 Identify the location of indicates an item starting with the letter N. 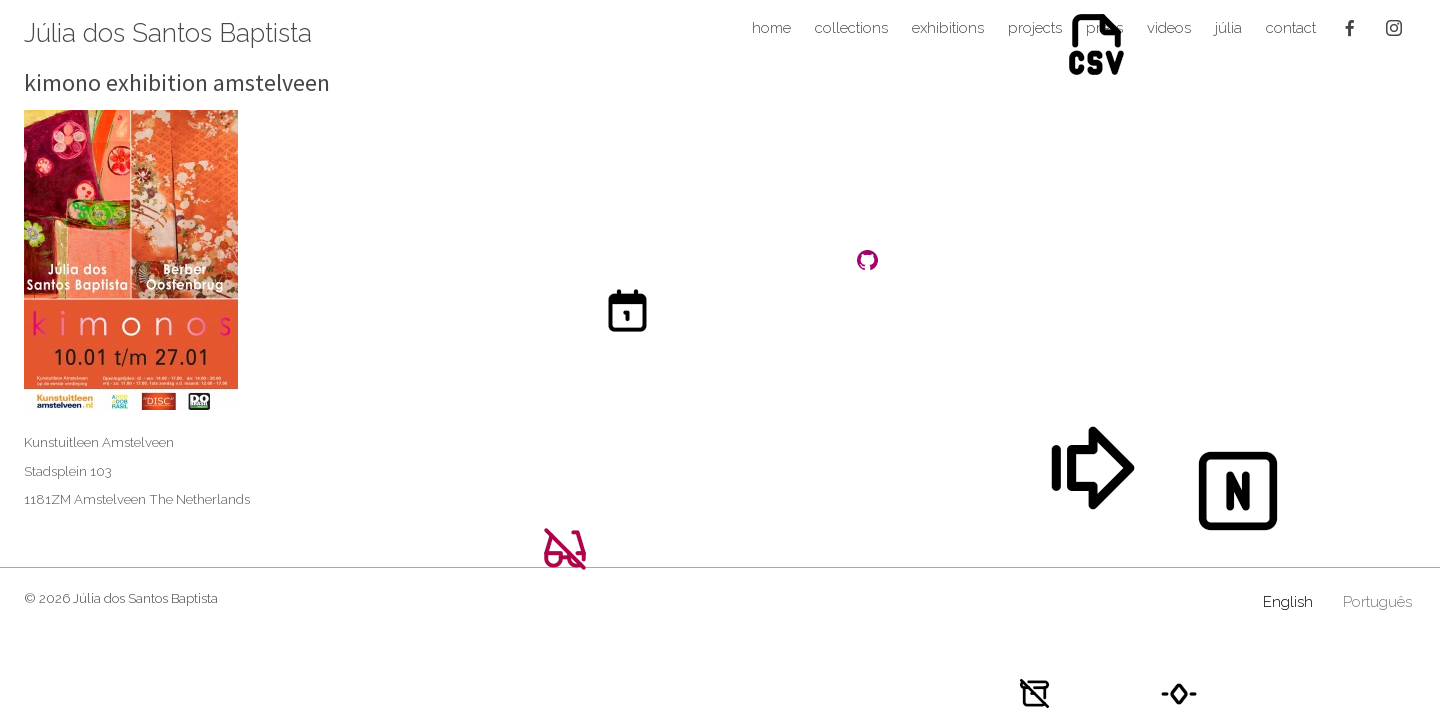
(1238, 491).